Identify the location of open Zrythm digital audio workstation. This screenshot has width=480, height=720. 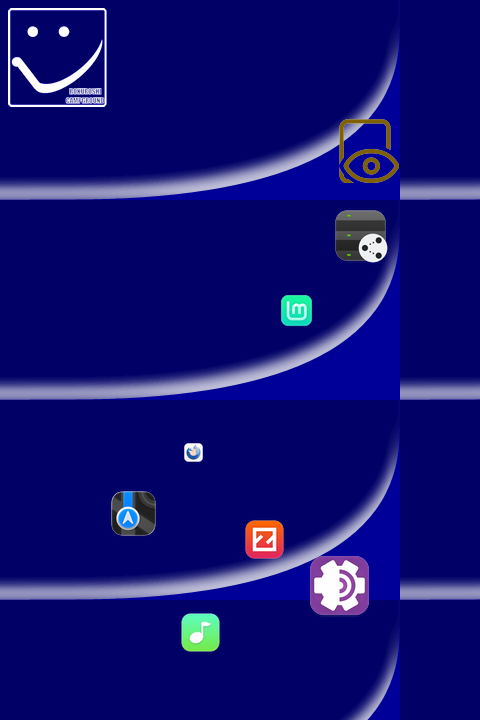
(264, 539).